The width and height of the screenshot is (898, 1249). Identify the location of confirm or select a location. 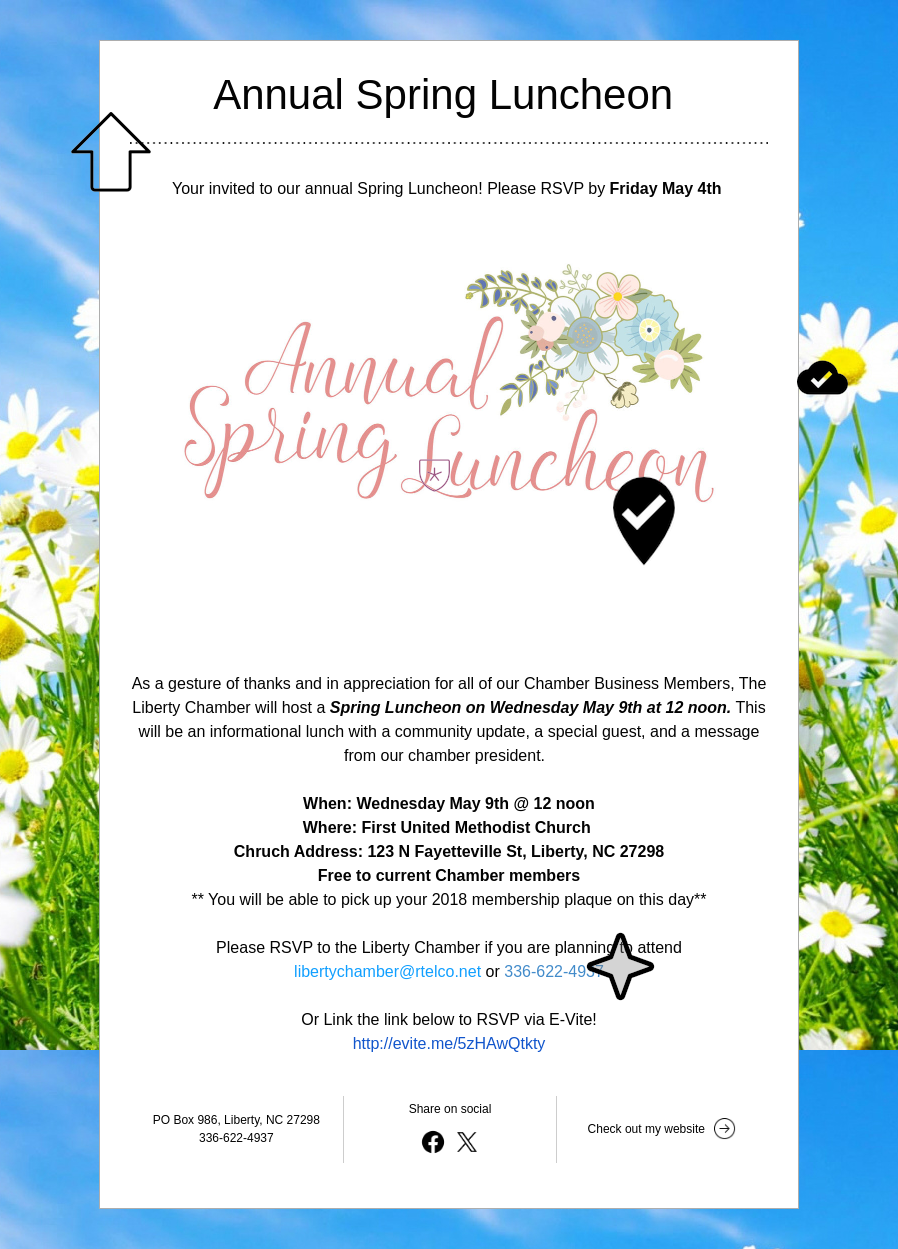
(644, 521).